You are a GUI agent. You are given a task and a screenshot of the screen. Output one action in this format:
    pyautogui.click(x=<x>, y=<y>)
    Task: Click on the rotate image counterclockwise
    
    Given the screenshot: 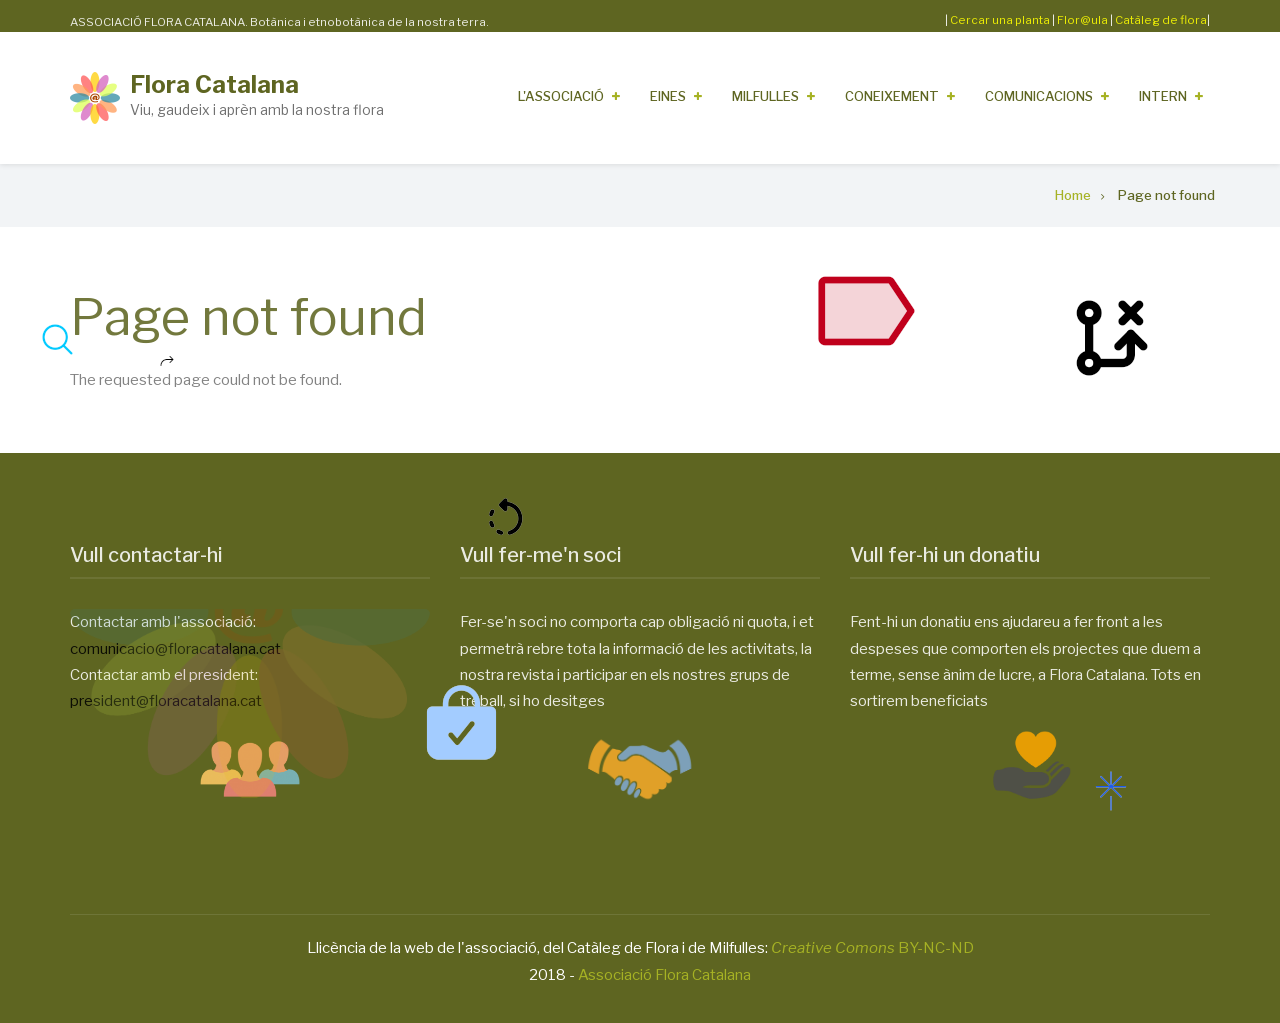 What is the action you would take?
    pyautogui.click(x=505, y=518)
    